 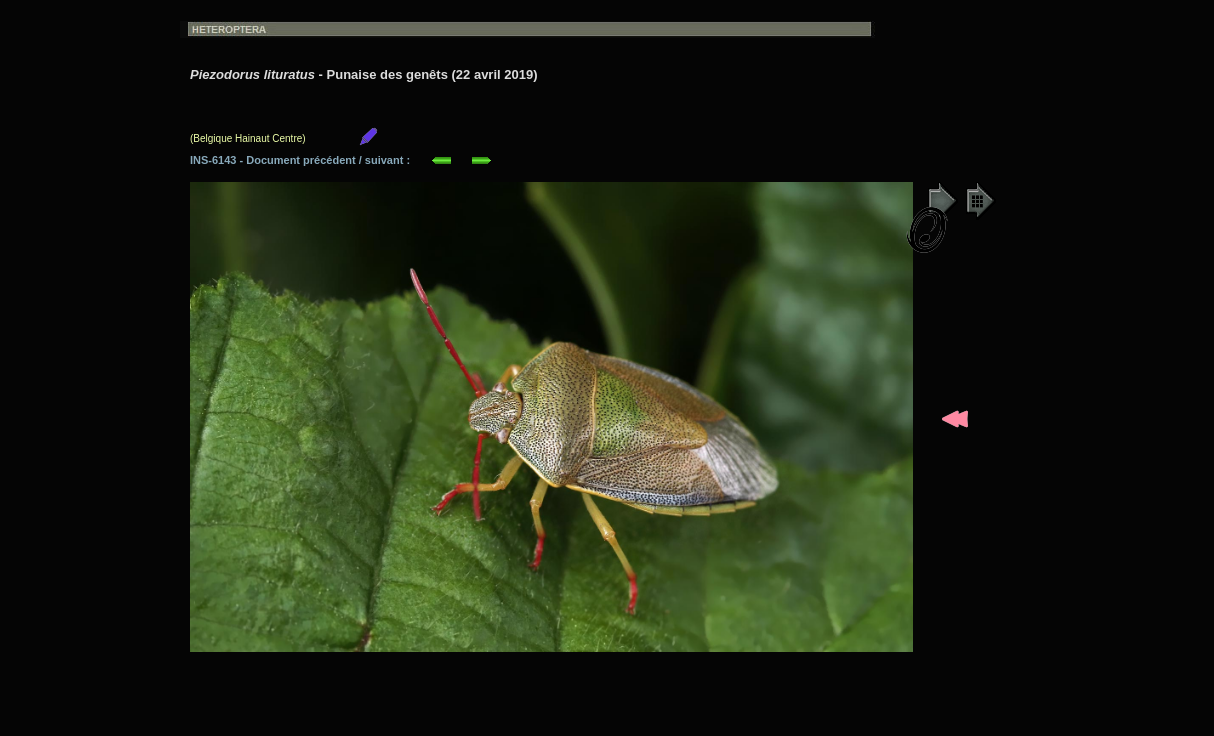 I want to click on rewind or skip backward in media playback, so click(x=955, y=419).